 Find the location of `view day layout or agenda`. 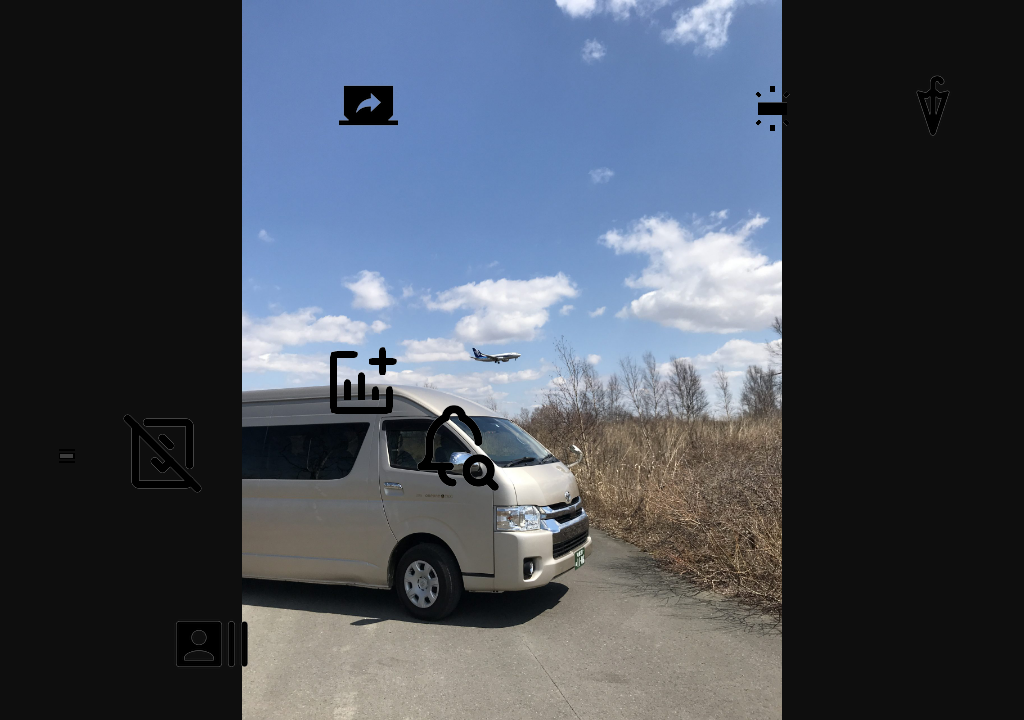

view day layout or agenda is located at coordinates (67, 456).